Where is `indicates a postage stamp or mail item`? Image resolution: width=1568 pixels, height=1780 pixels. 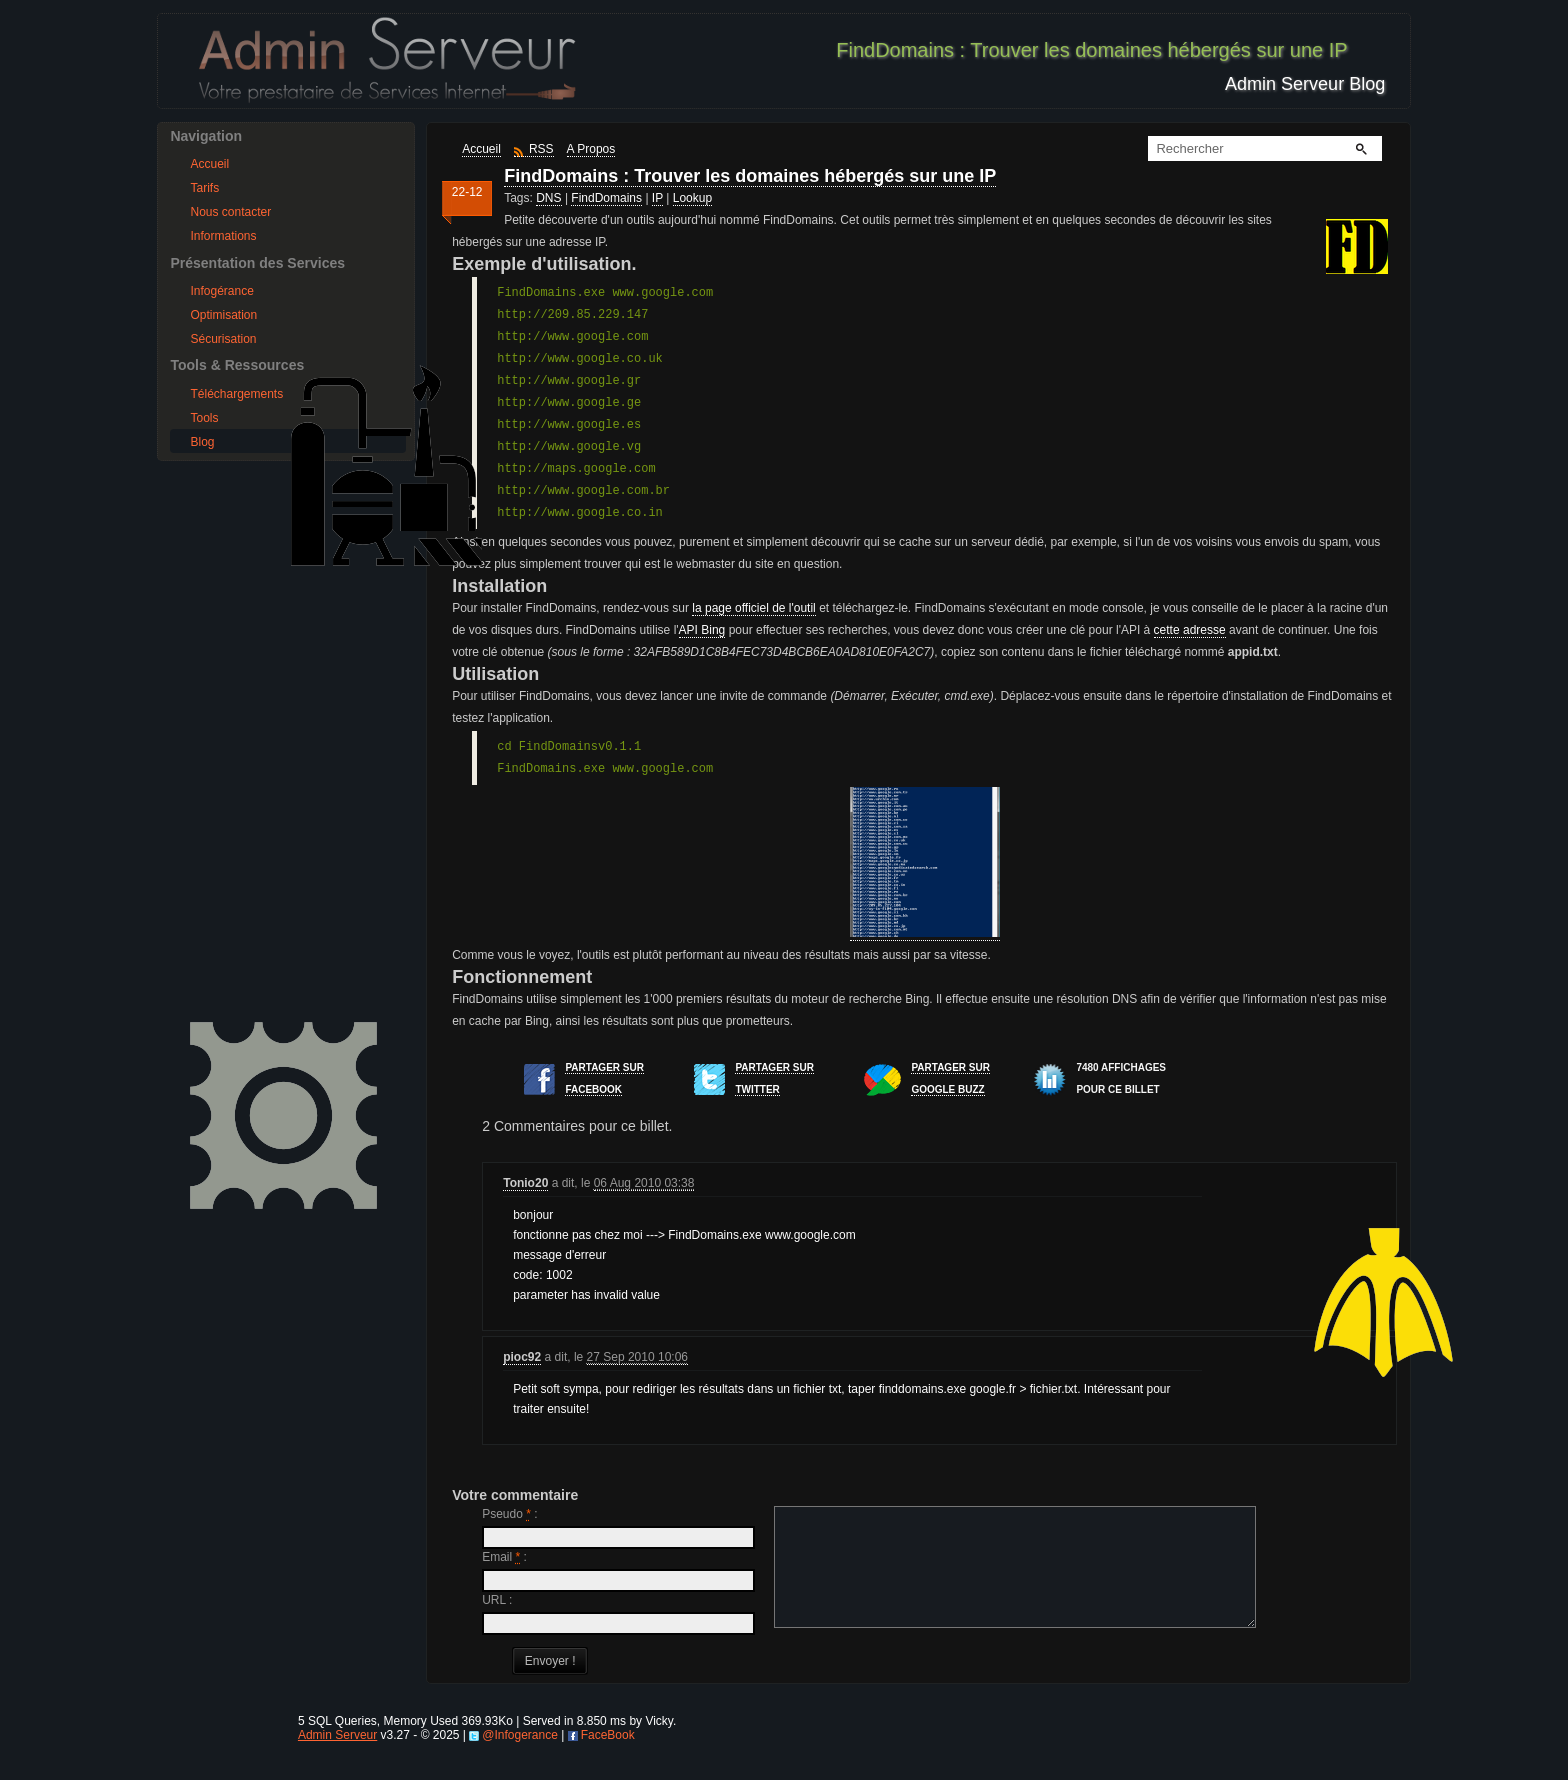
indicates a postage stamp or mail item is located at coordinates (283, 1115).